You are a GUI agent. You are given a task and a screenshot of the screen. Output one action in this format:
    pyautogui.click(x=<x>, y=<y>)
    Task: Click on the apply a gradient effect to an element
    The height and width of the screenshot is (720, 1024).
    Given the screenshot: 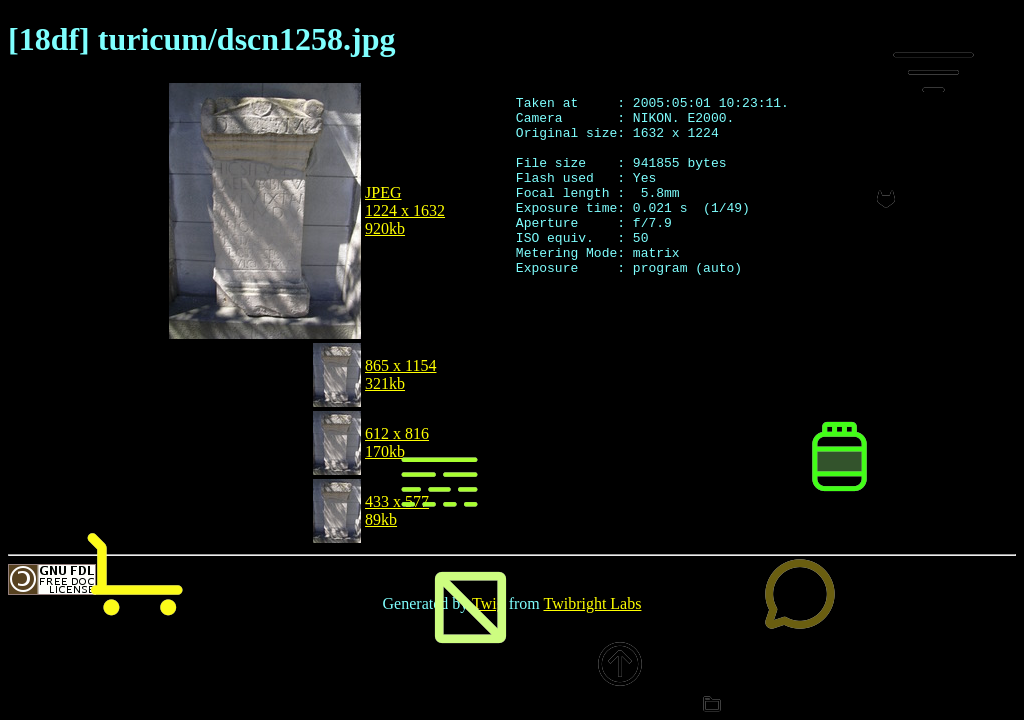 What is the action you would take?
    pyautogui.click(x=439, y=483)
    